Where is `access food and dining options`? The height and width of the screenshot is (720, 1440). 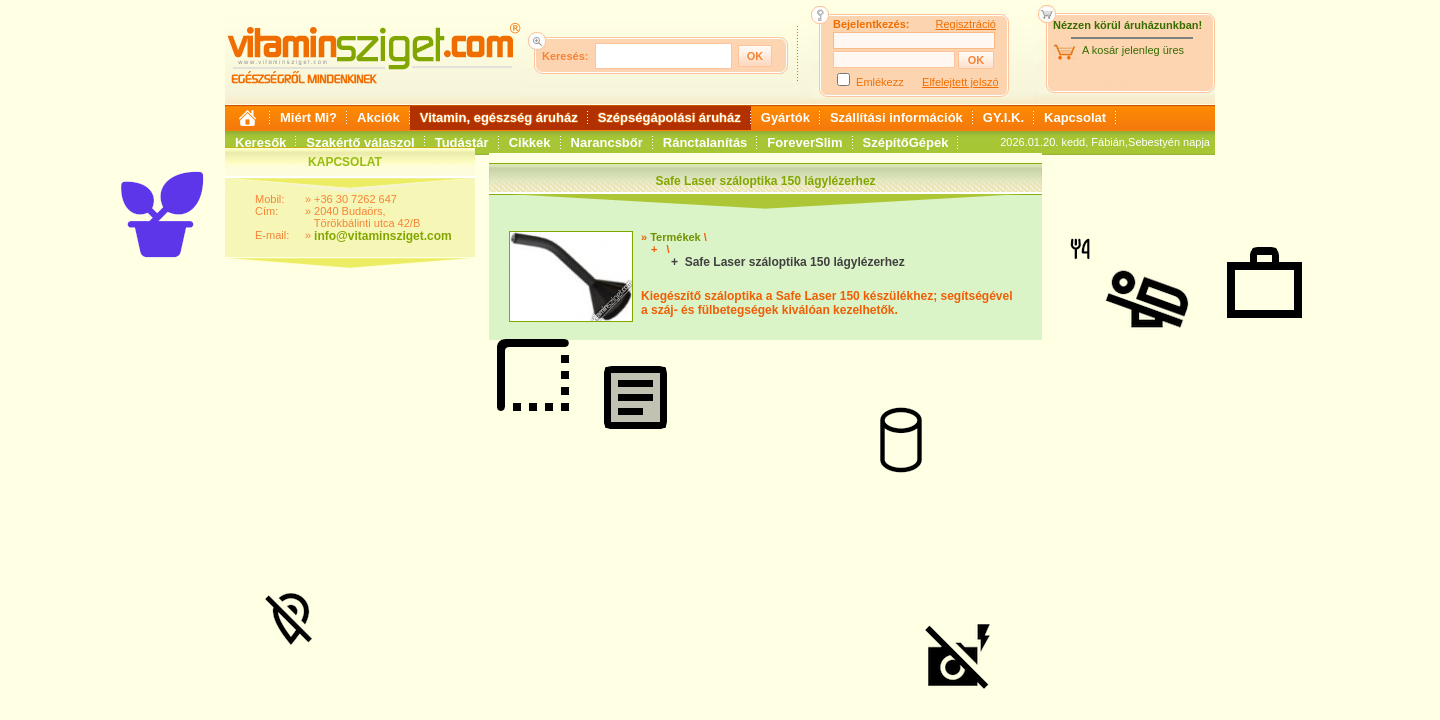
access food and dining options is located at coordinates (1080, 248).